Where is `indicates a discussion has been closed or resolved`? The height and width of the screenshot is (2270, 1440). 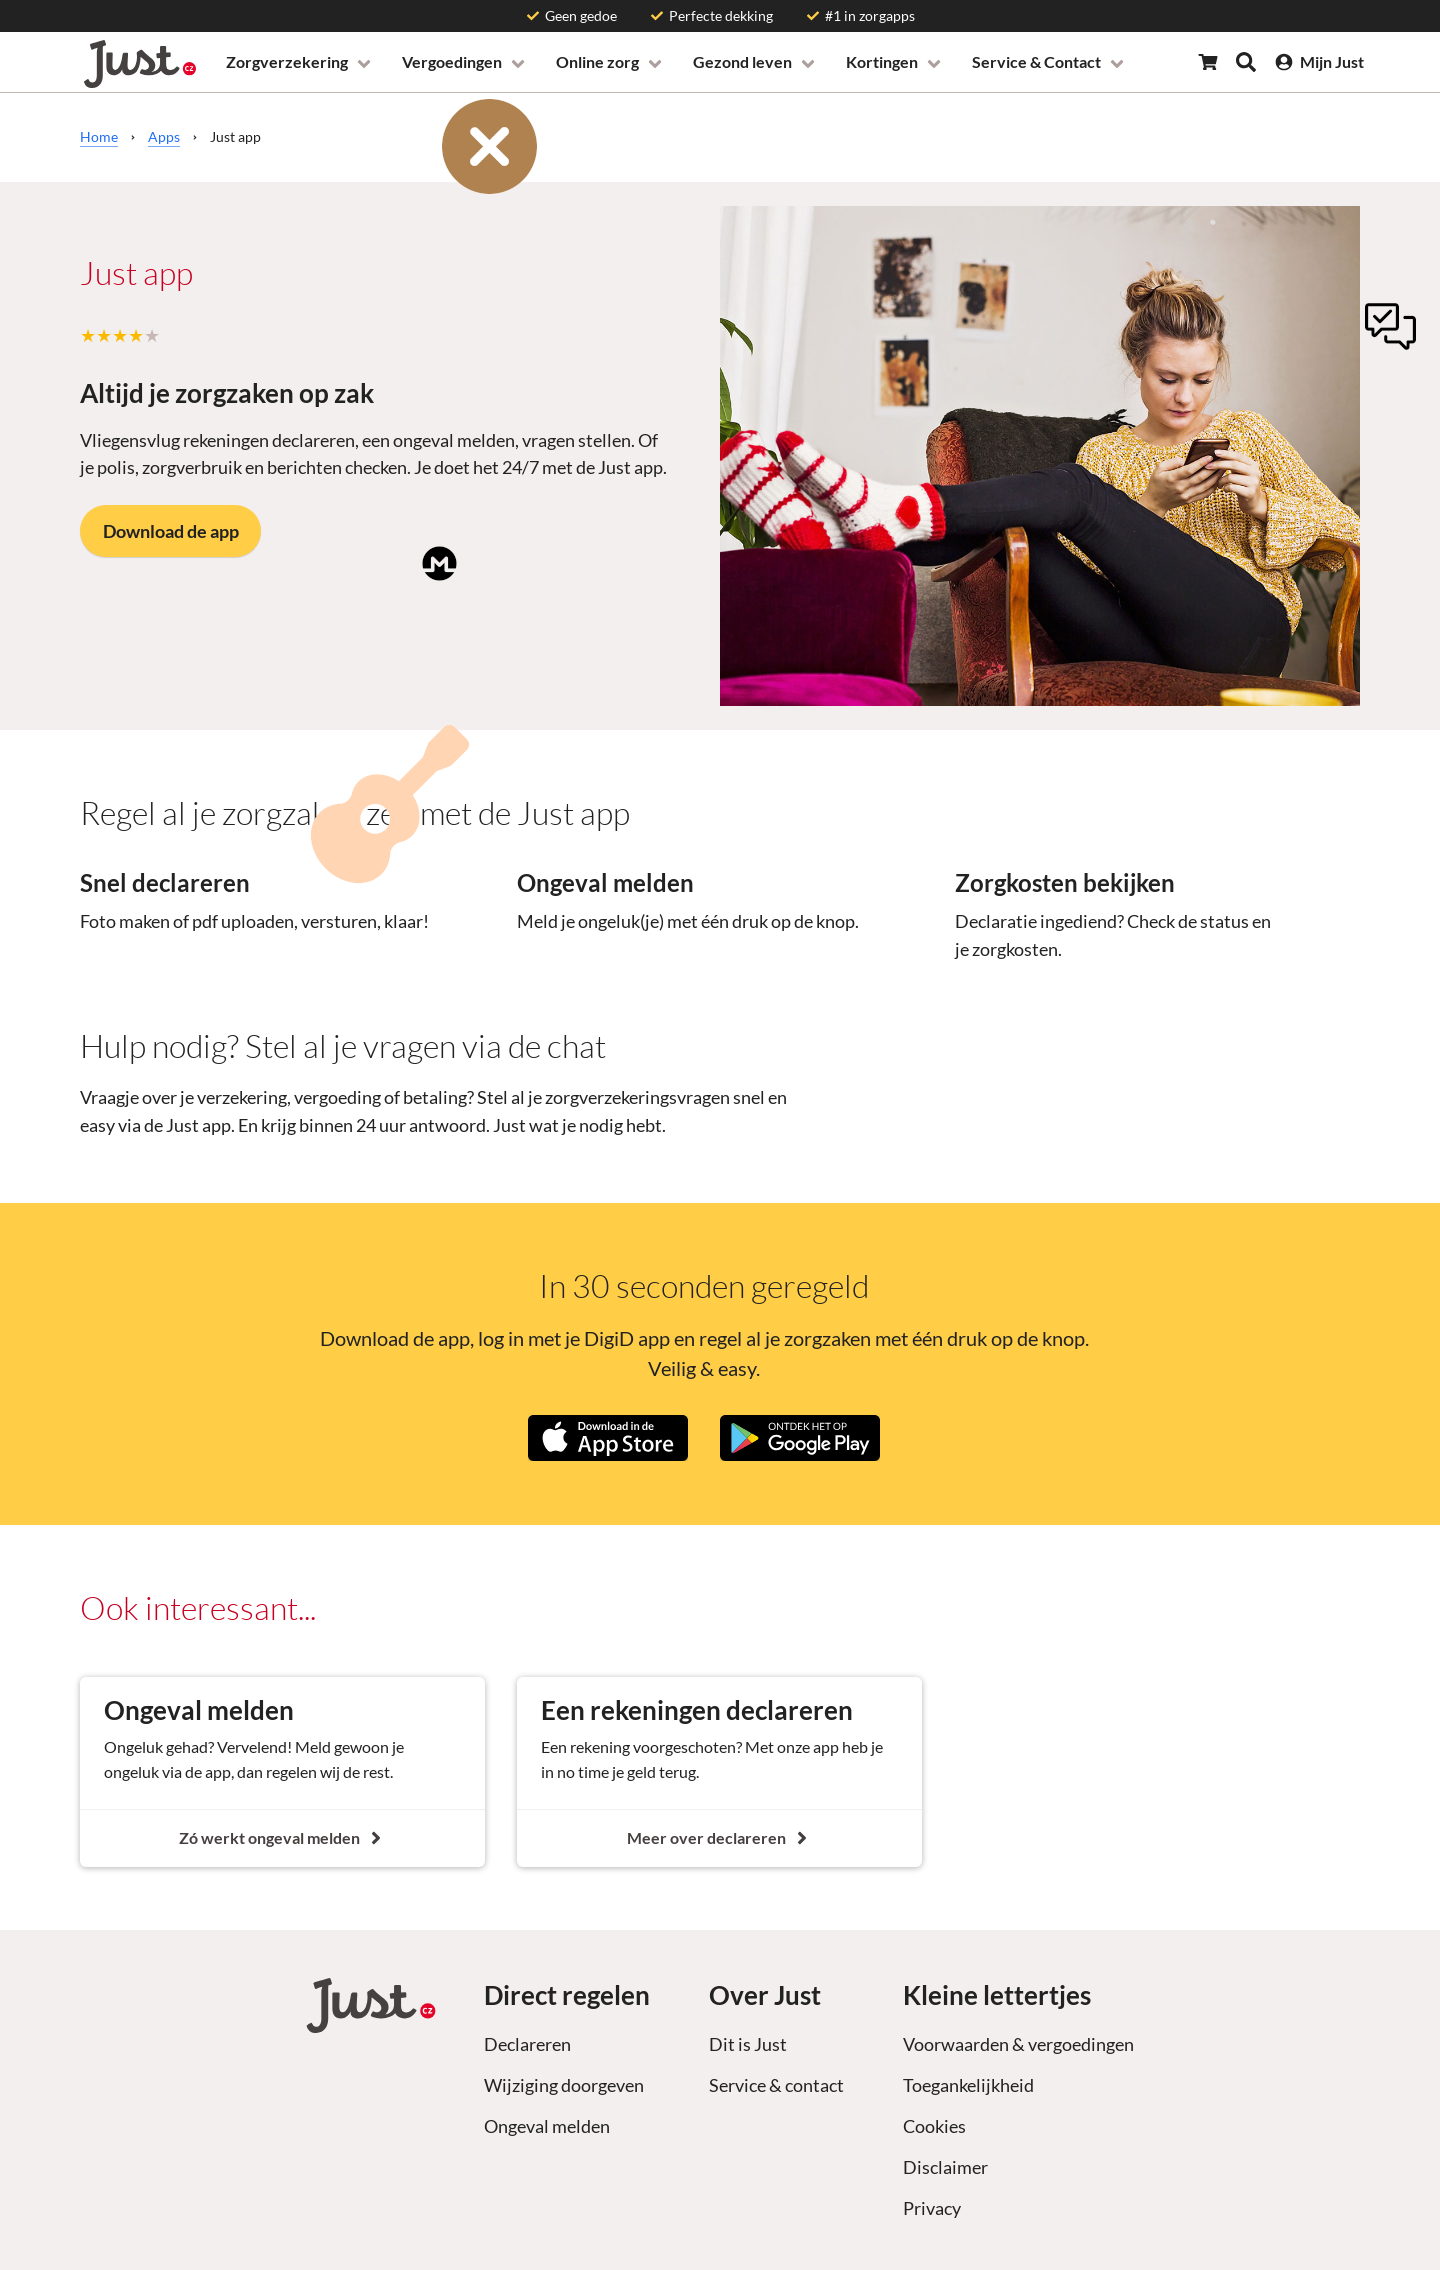
indicates a discussion has been closed or resolved is located at coordinates (1390, 326).